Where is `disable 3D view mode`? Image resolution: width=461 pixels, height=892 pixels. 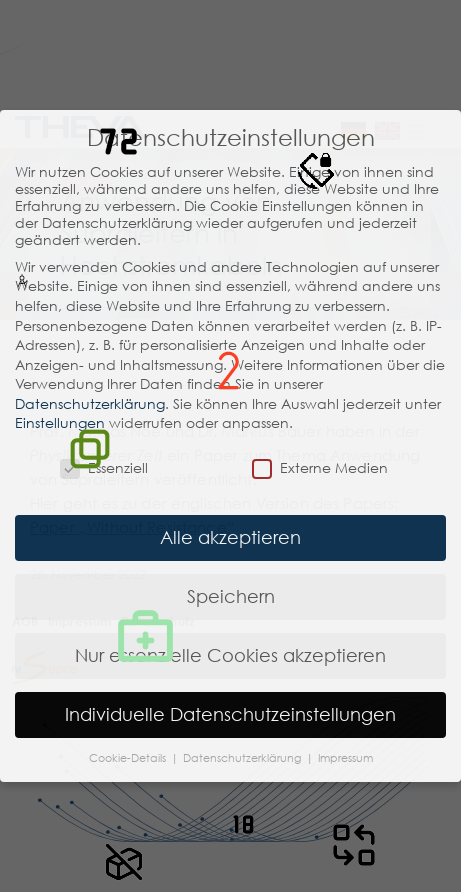 disable 3D view mode is located at coordinates (124, 862).